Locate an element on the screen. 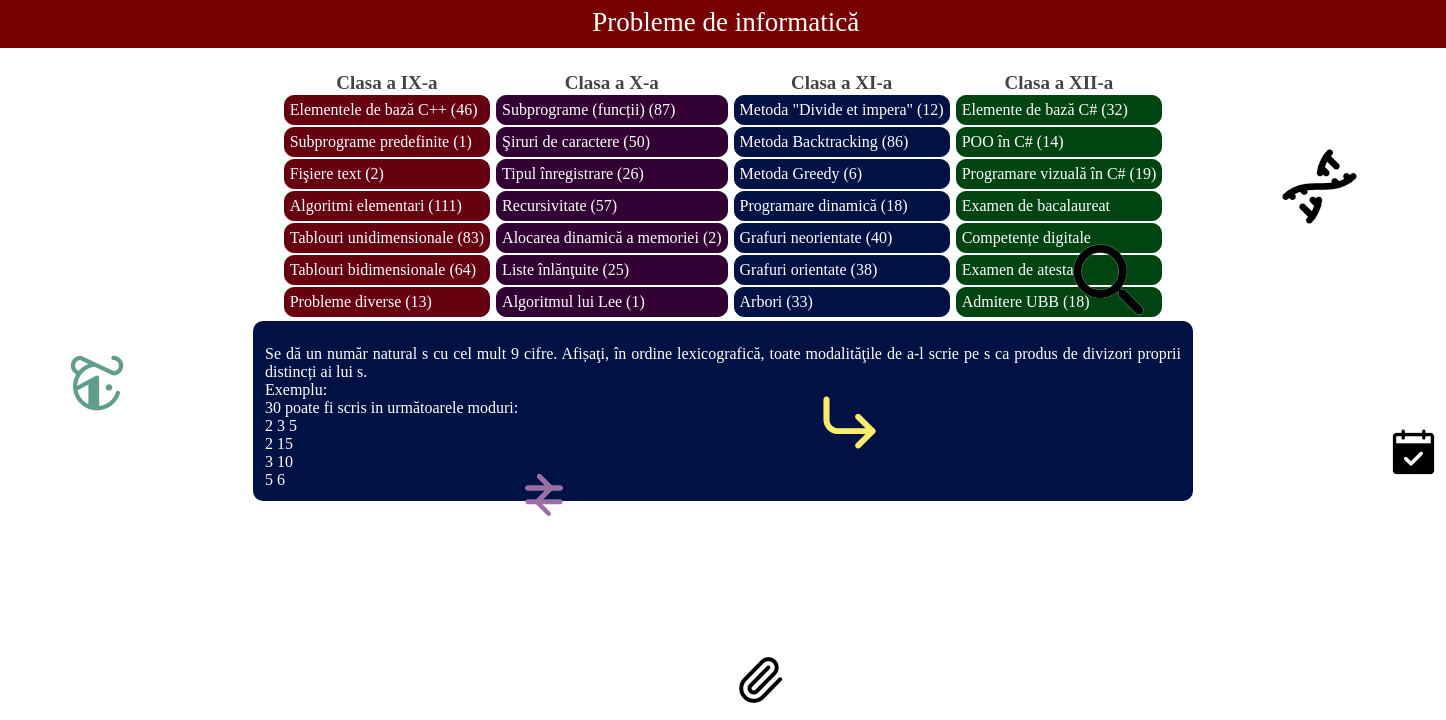 The image size is (1446, 720). reply to a message or thread is located at coordinates (849, 422).